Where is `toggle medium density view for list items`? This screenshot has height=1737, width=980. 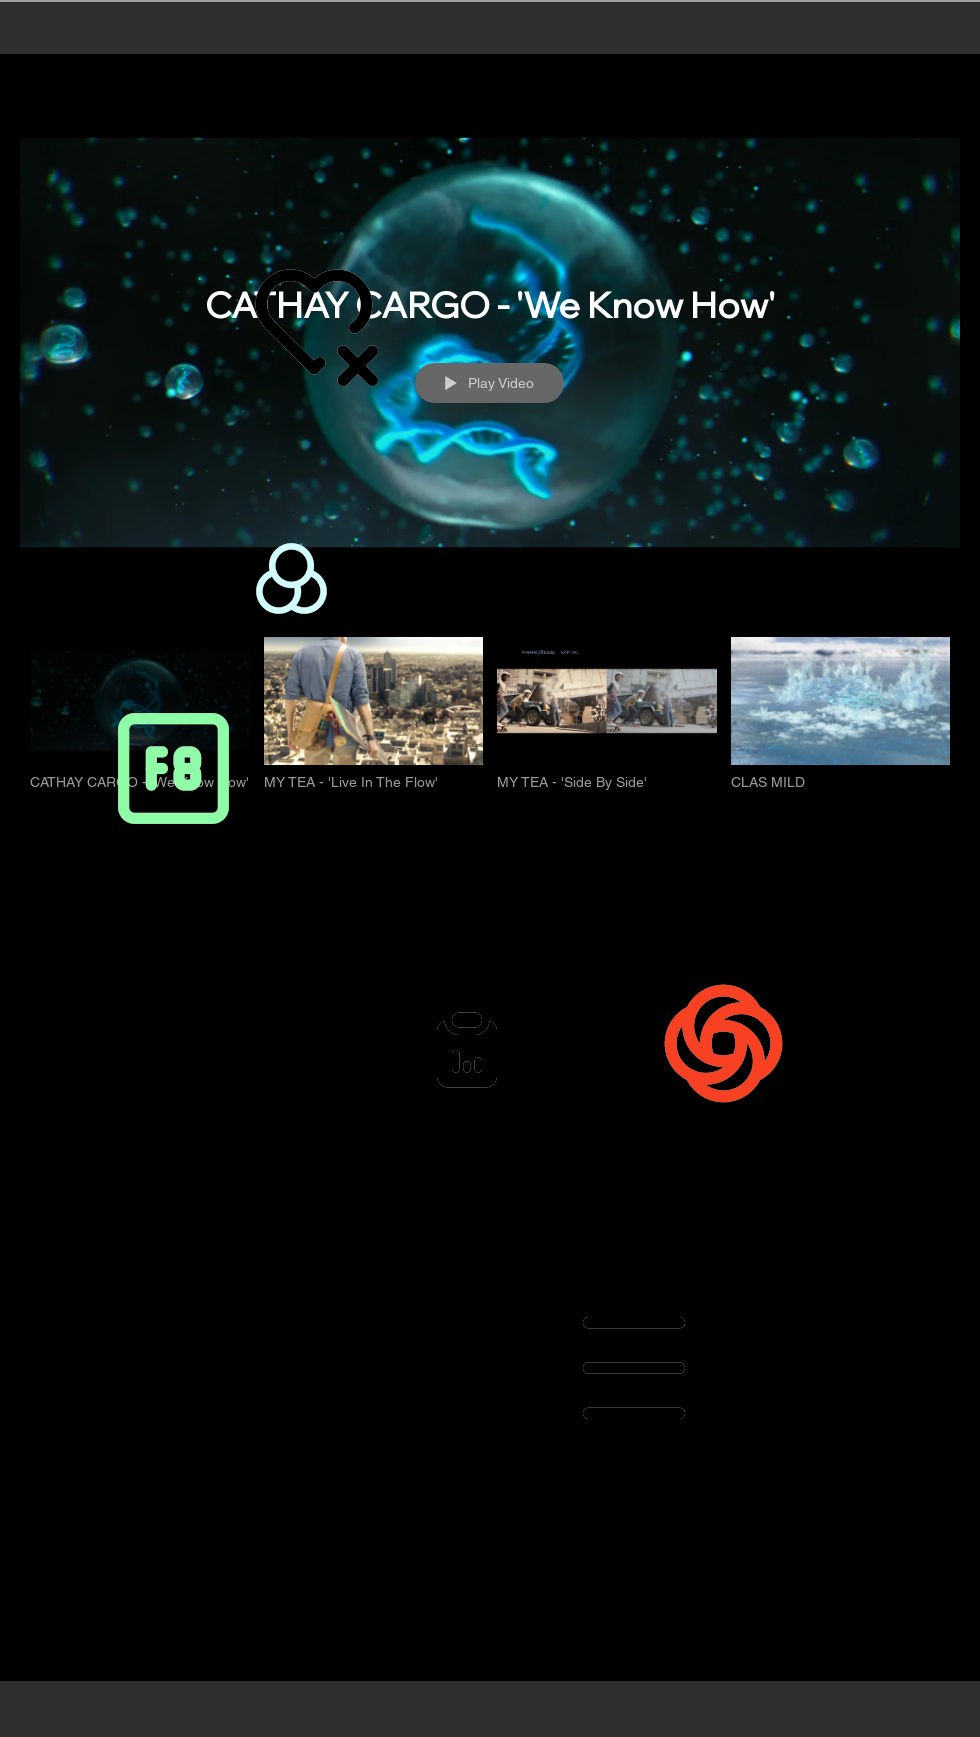
toggle medium density view for list items is located at coordinates (634, 1368).